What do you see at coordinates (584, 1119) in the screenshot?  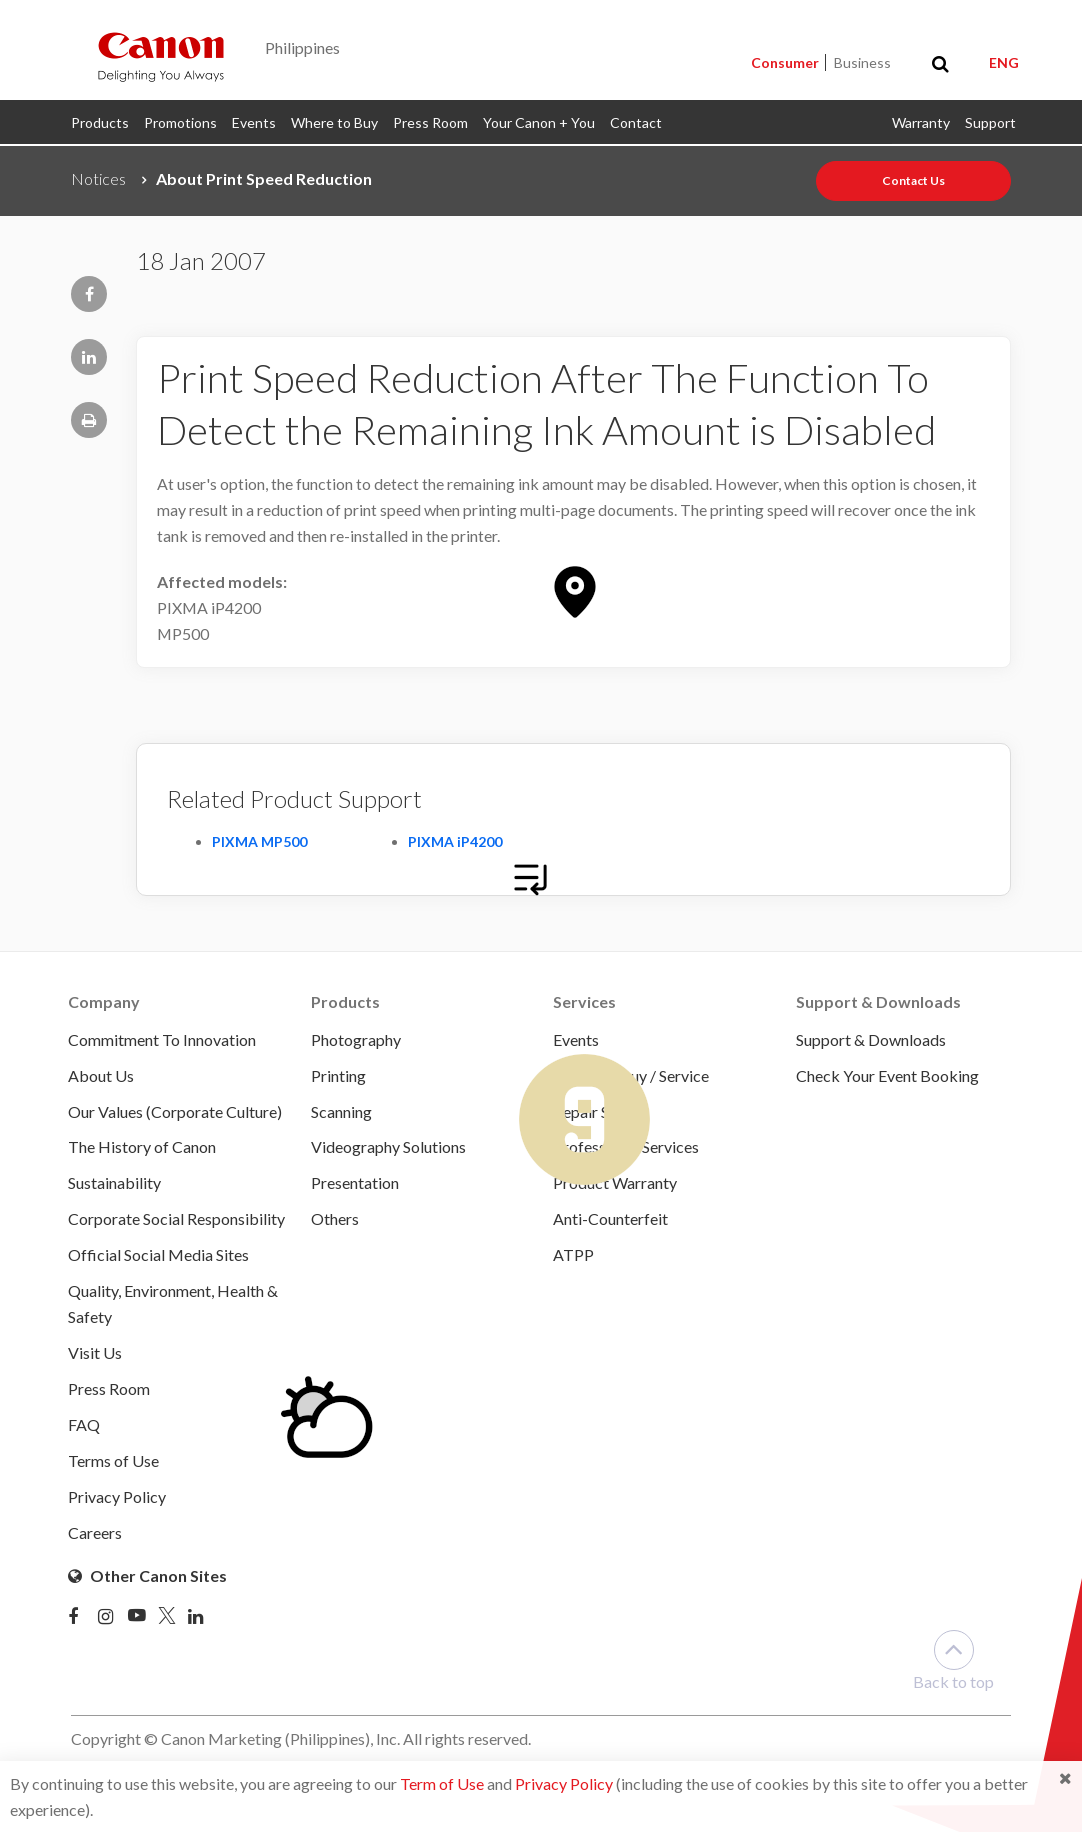 I see `indicates item number 9 in a numbered list or sequence` at bounding box center [584, 1119].